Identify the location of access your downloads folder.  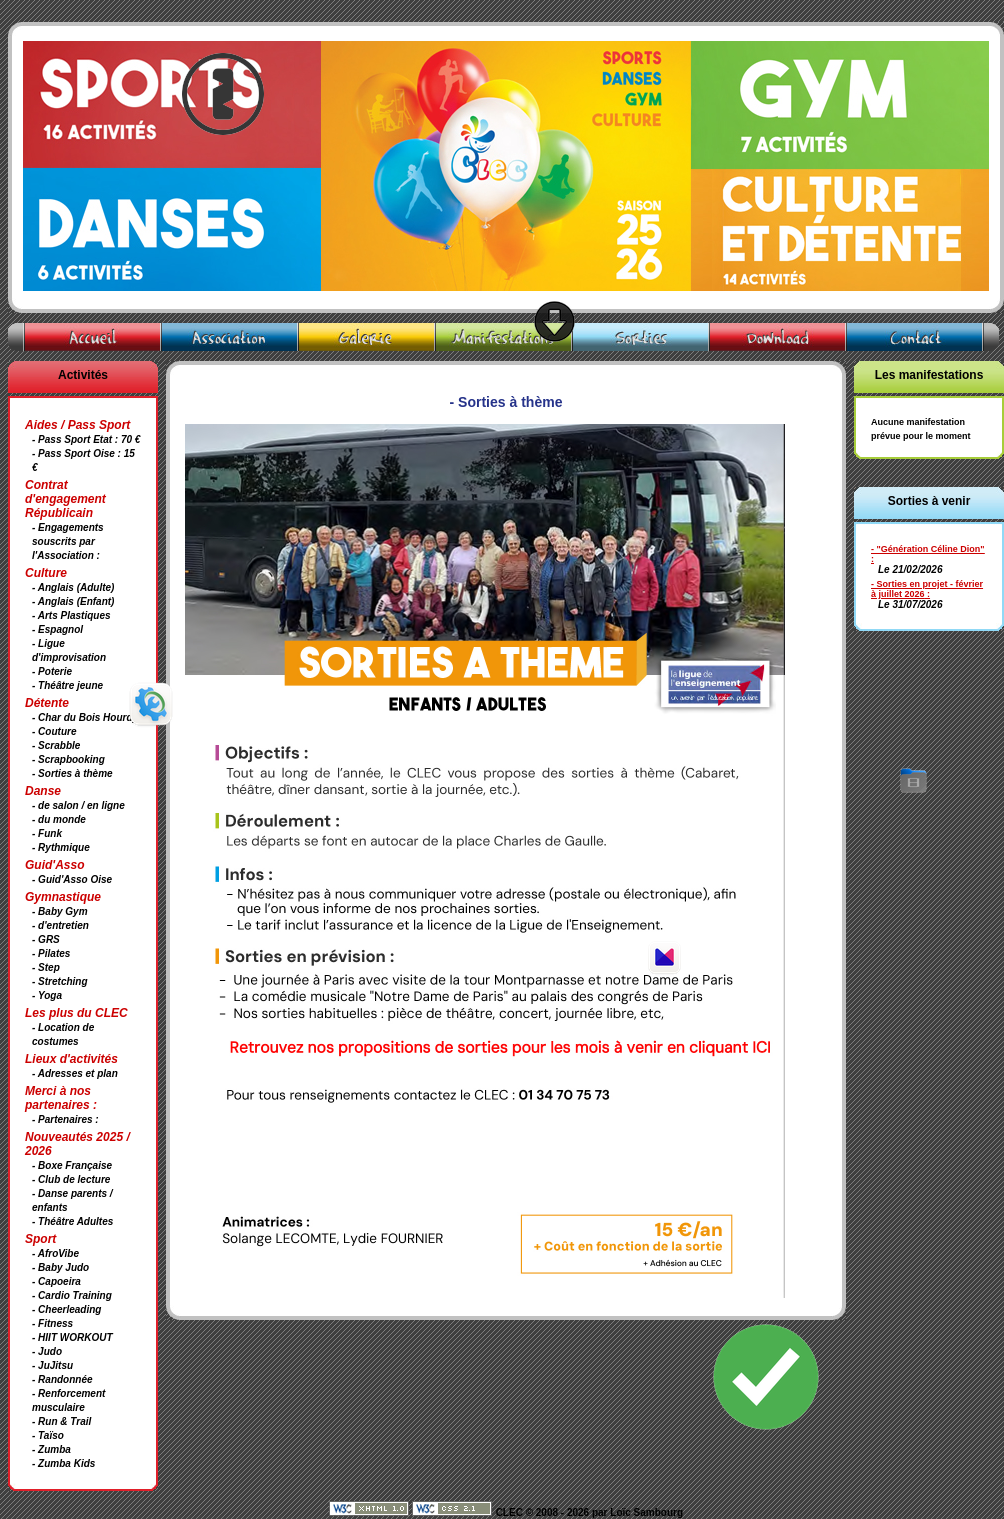
(554, 321).